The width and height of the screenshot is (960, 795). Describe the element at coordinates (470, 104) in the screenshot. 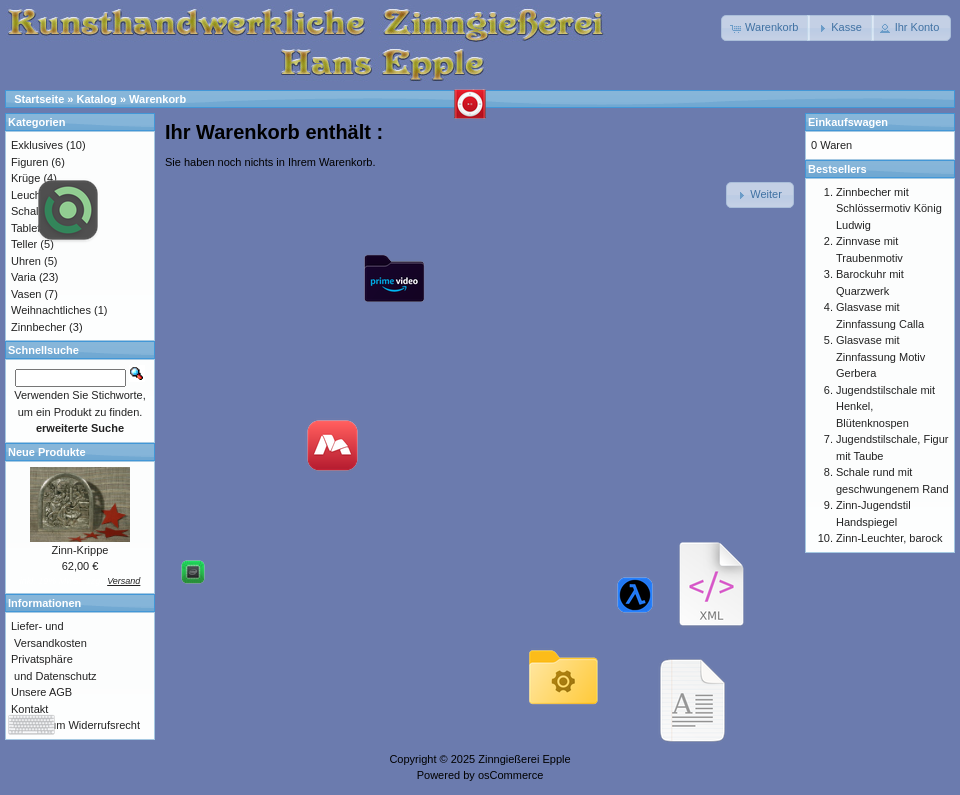

I see `indicates a connected iPod shuffle device` at that location.